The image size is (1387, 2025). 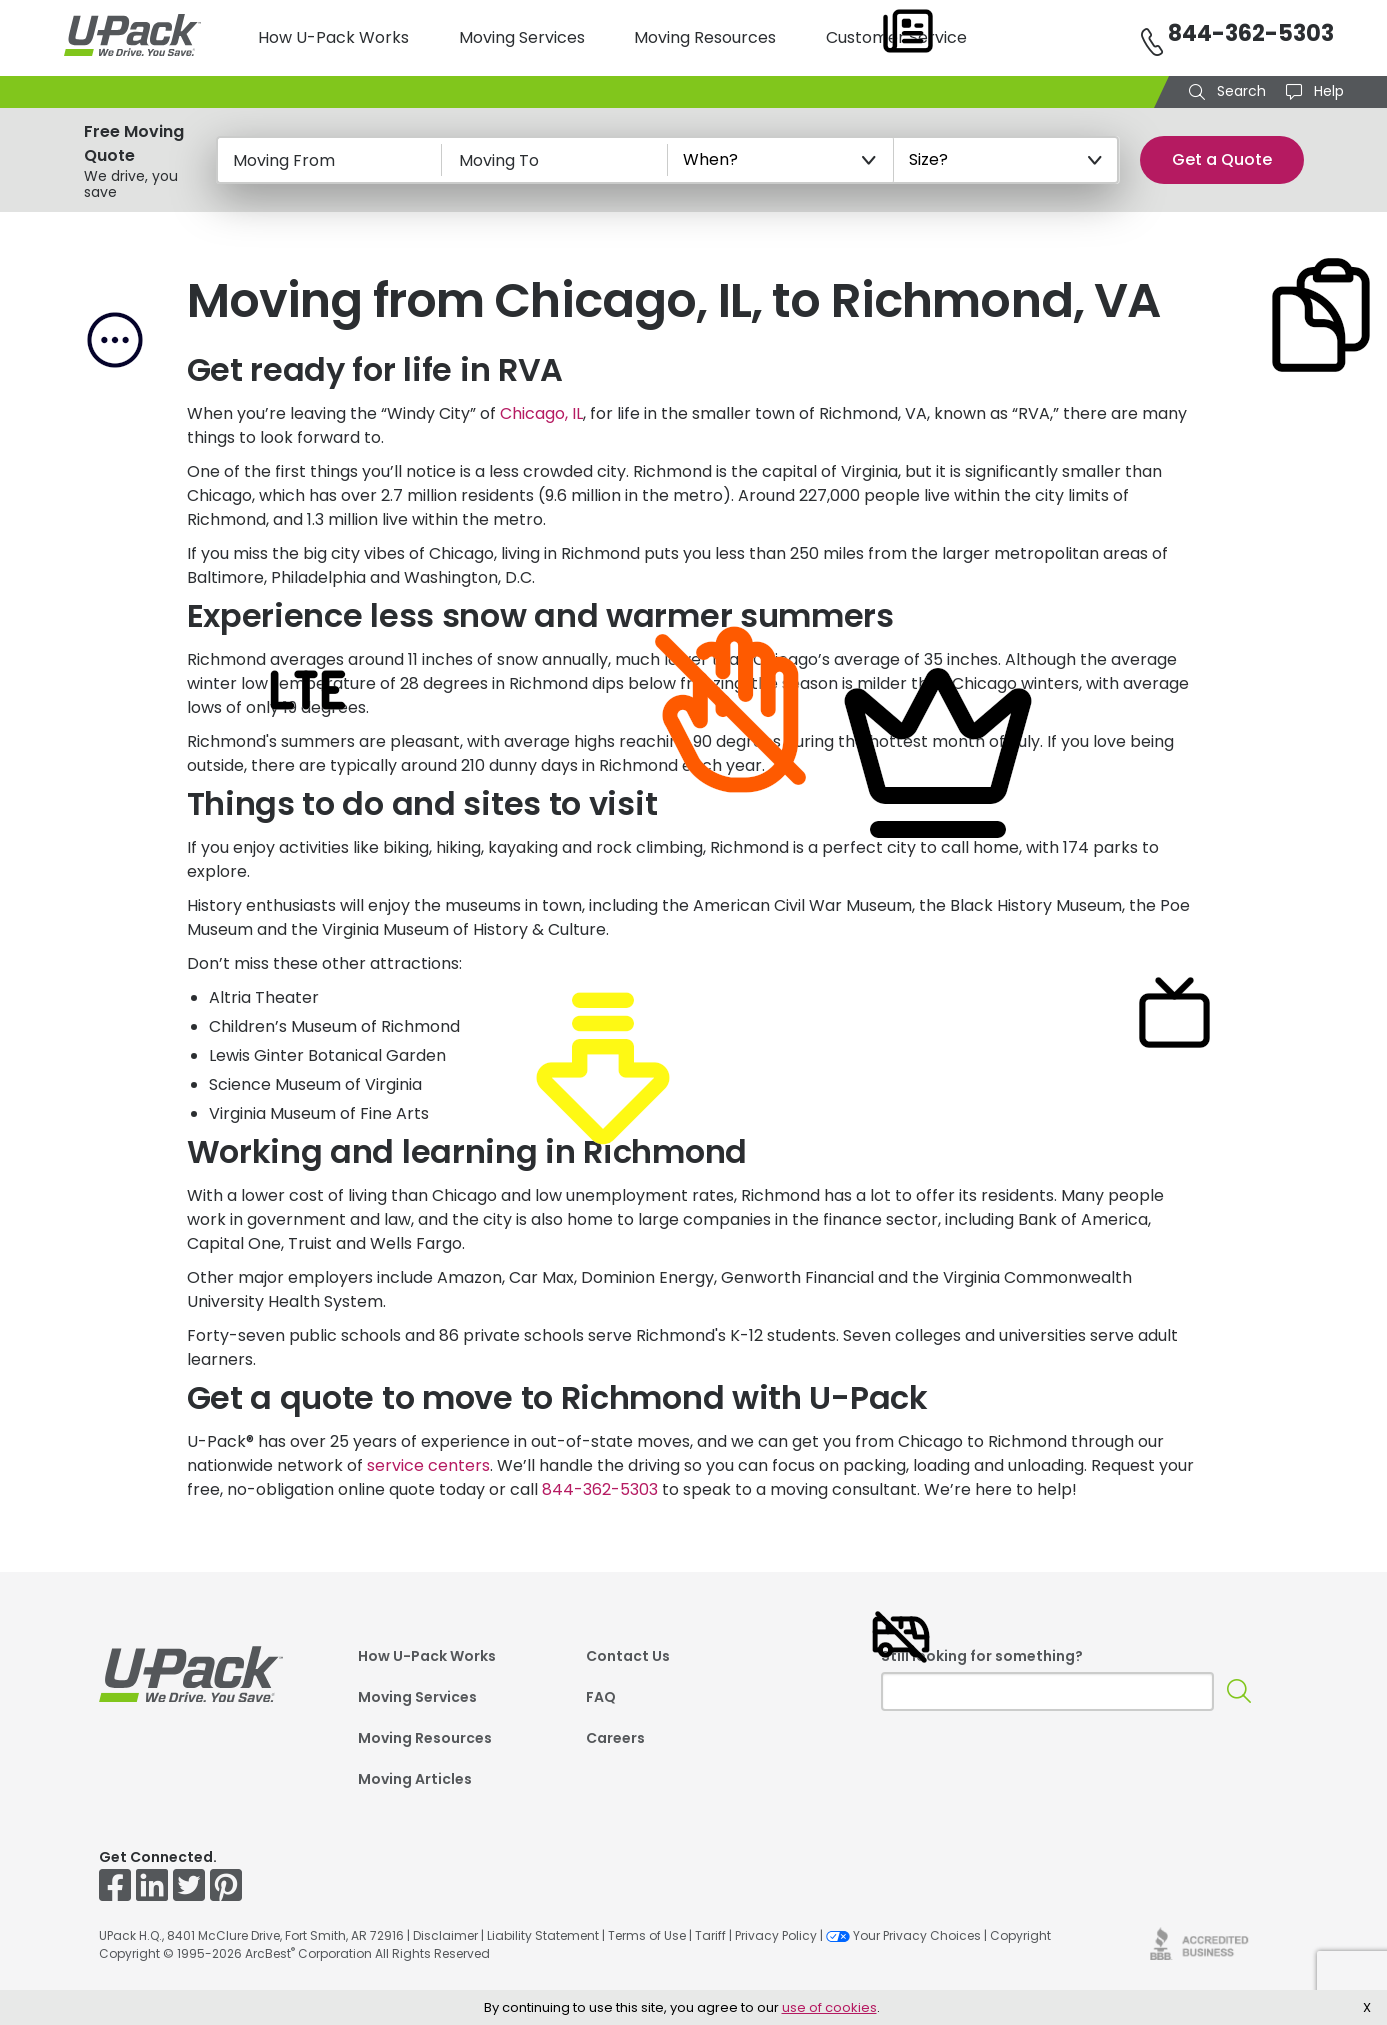 I want to click on disable touch or gesture controls, so click(x=730, y=709).